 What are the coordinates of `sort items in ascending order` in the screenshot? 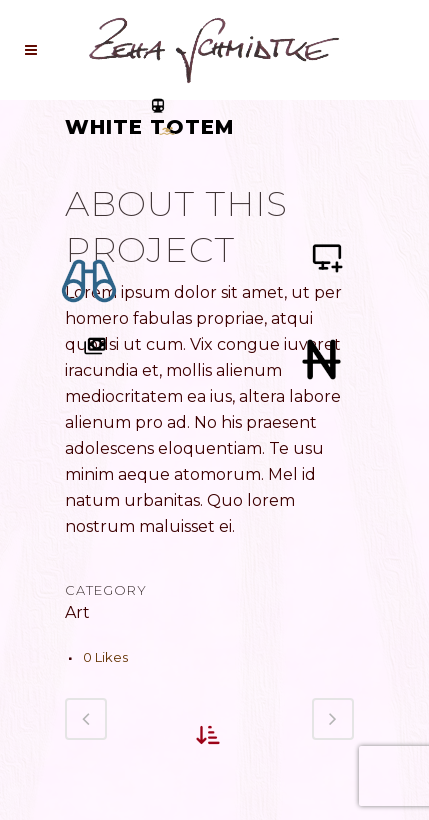 It's located at (208, 735).